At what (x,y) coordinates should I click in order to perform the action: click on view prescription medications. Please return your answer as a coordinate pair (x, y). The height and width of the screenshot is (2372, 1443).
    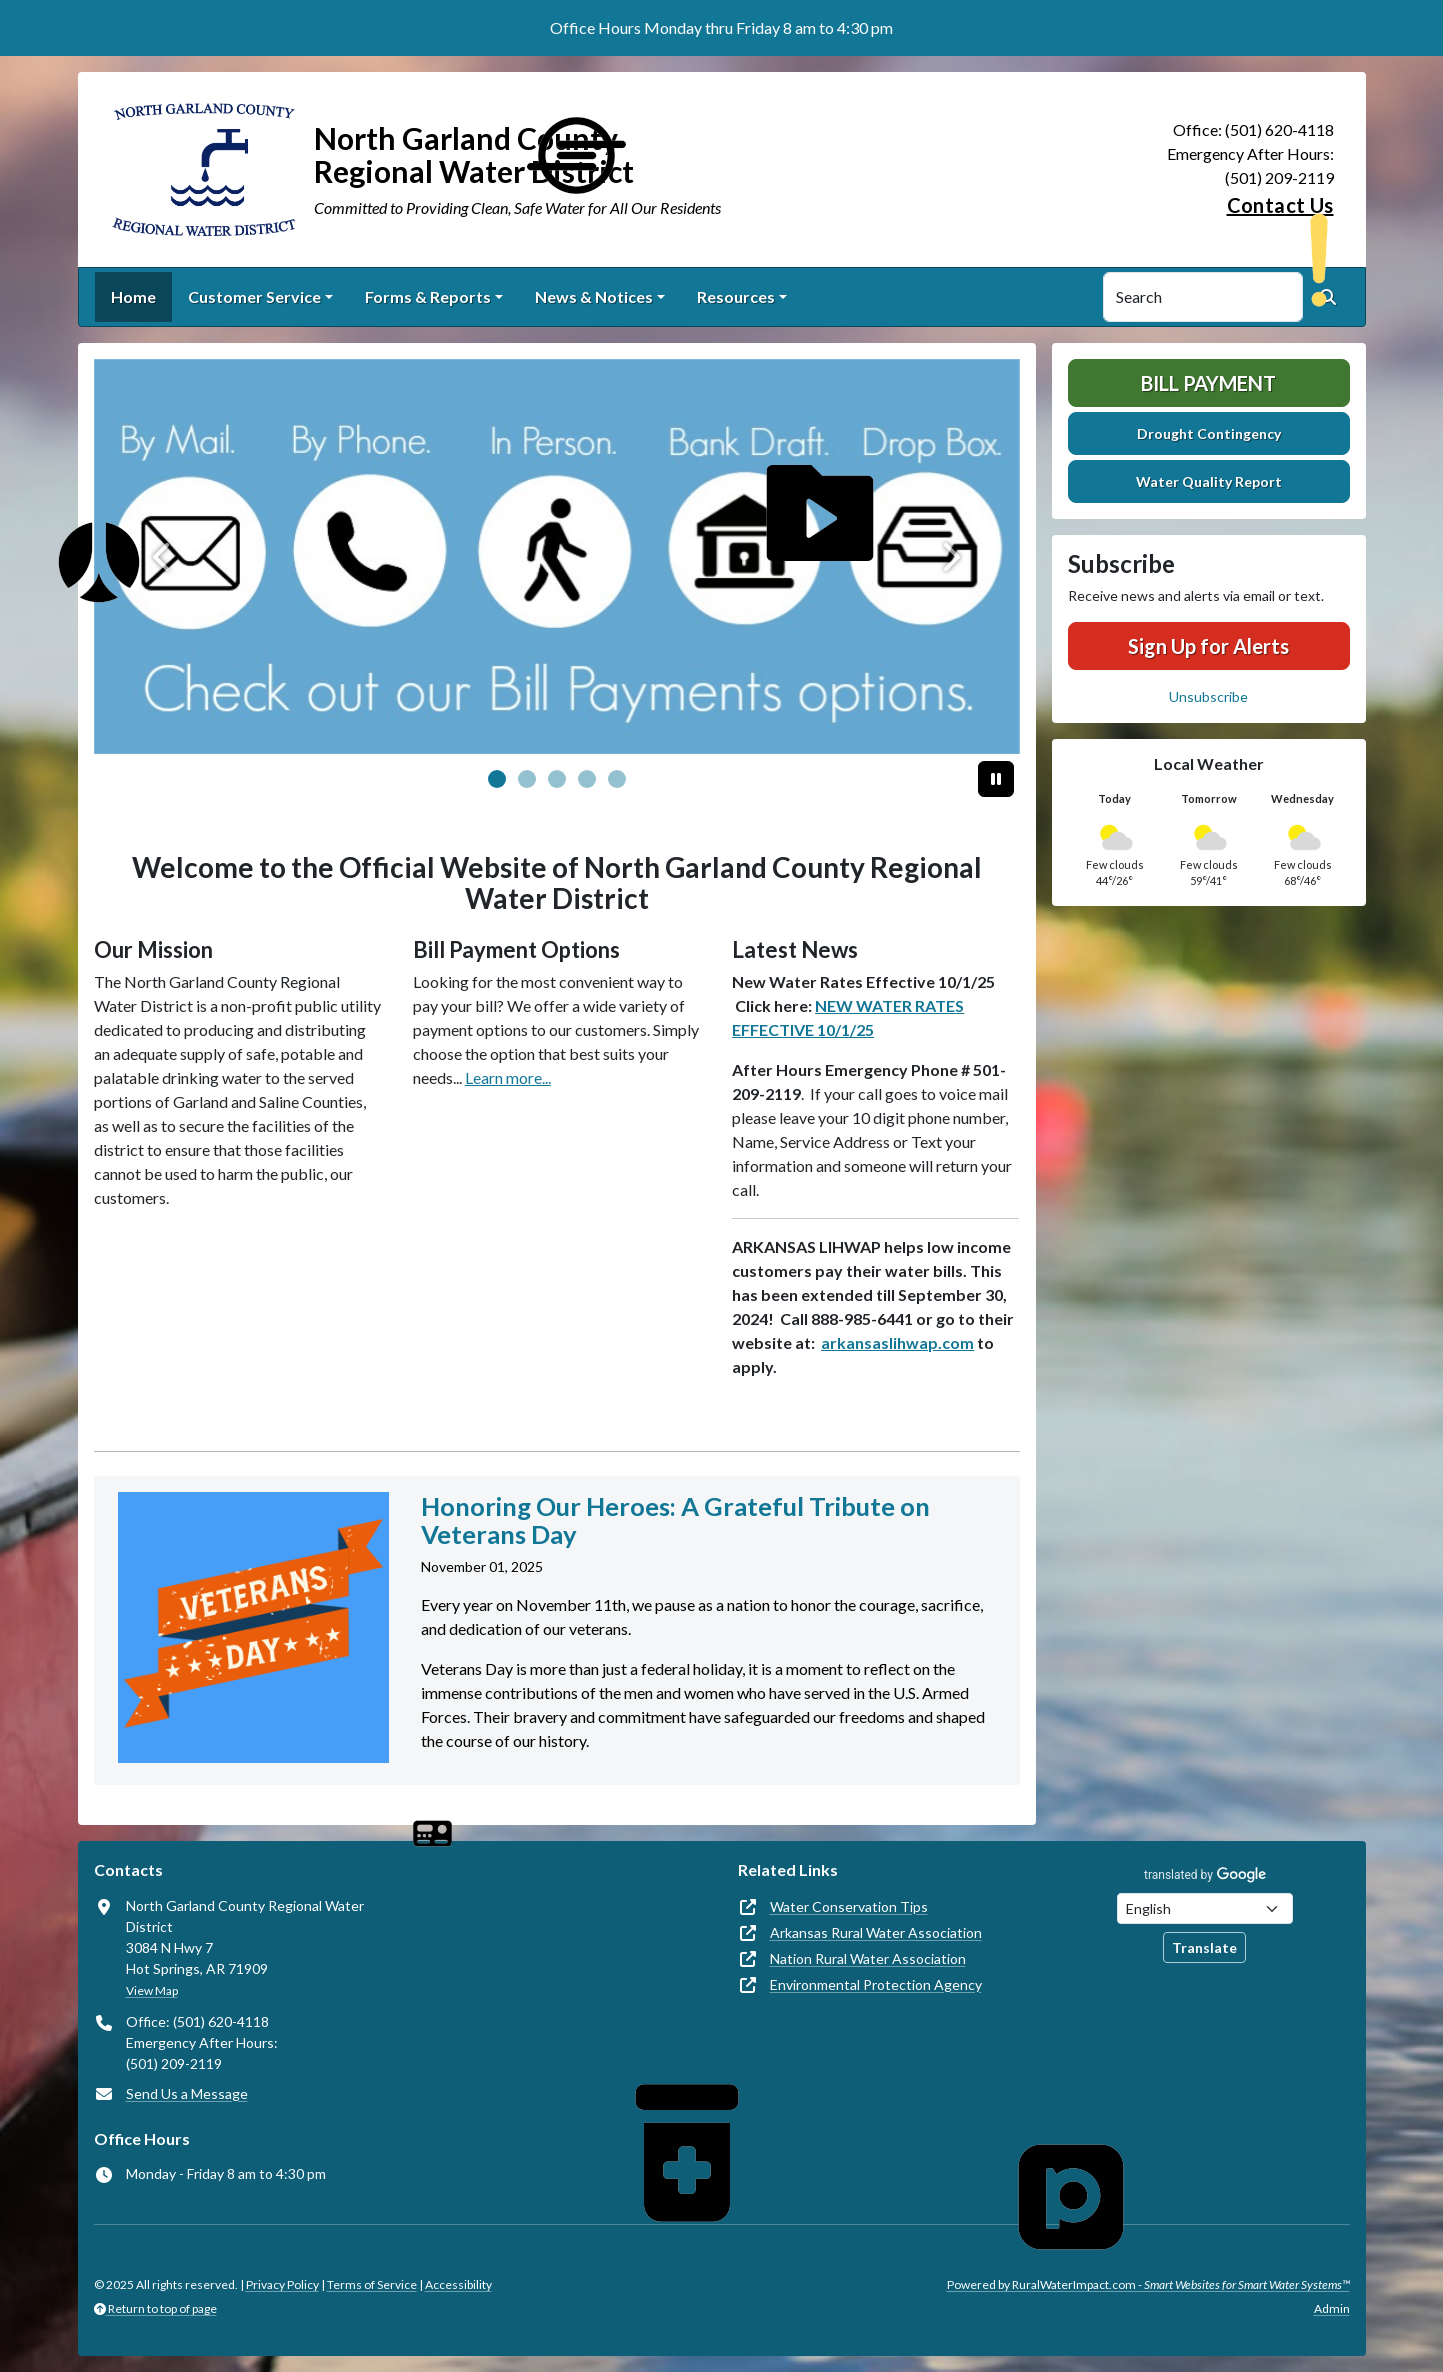
    Looking at the image, I should click on (687, 2153).